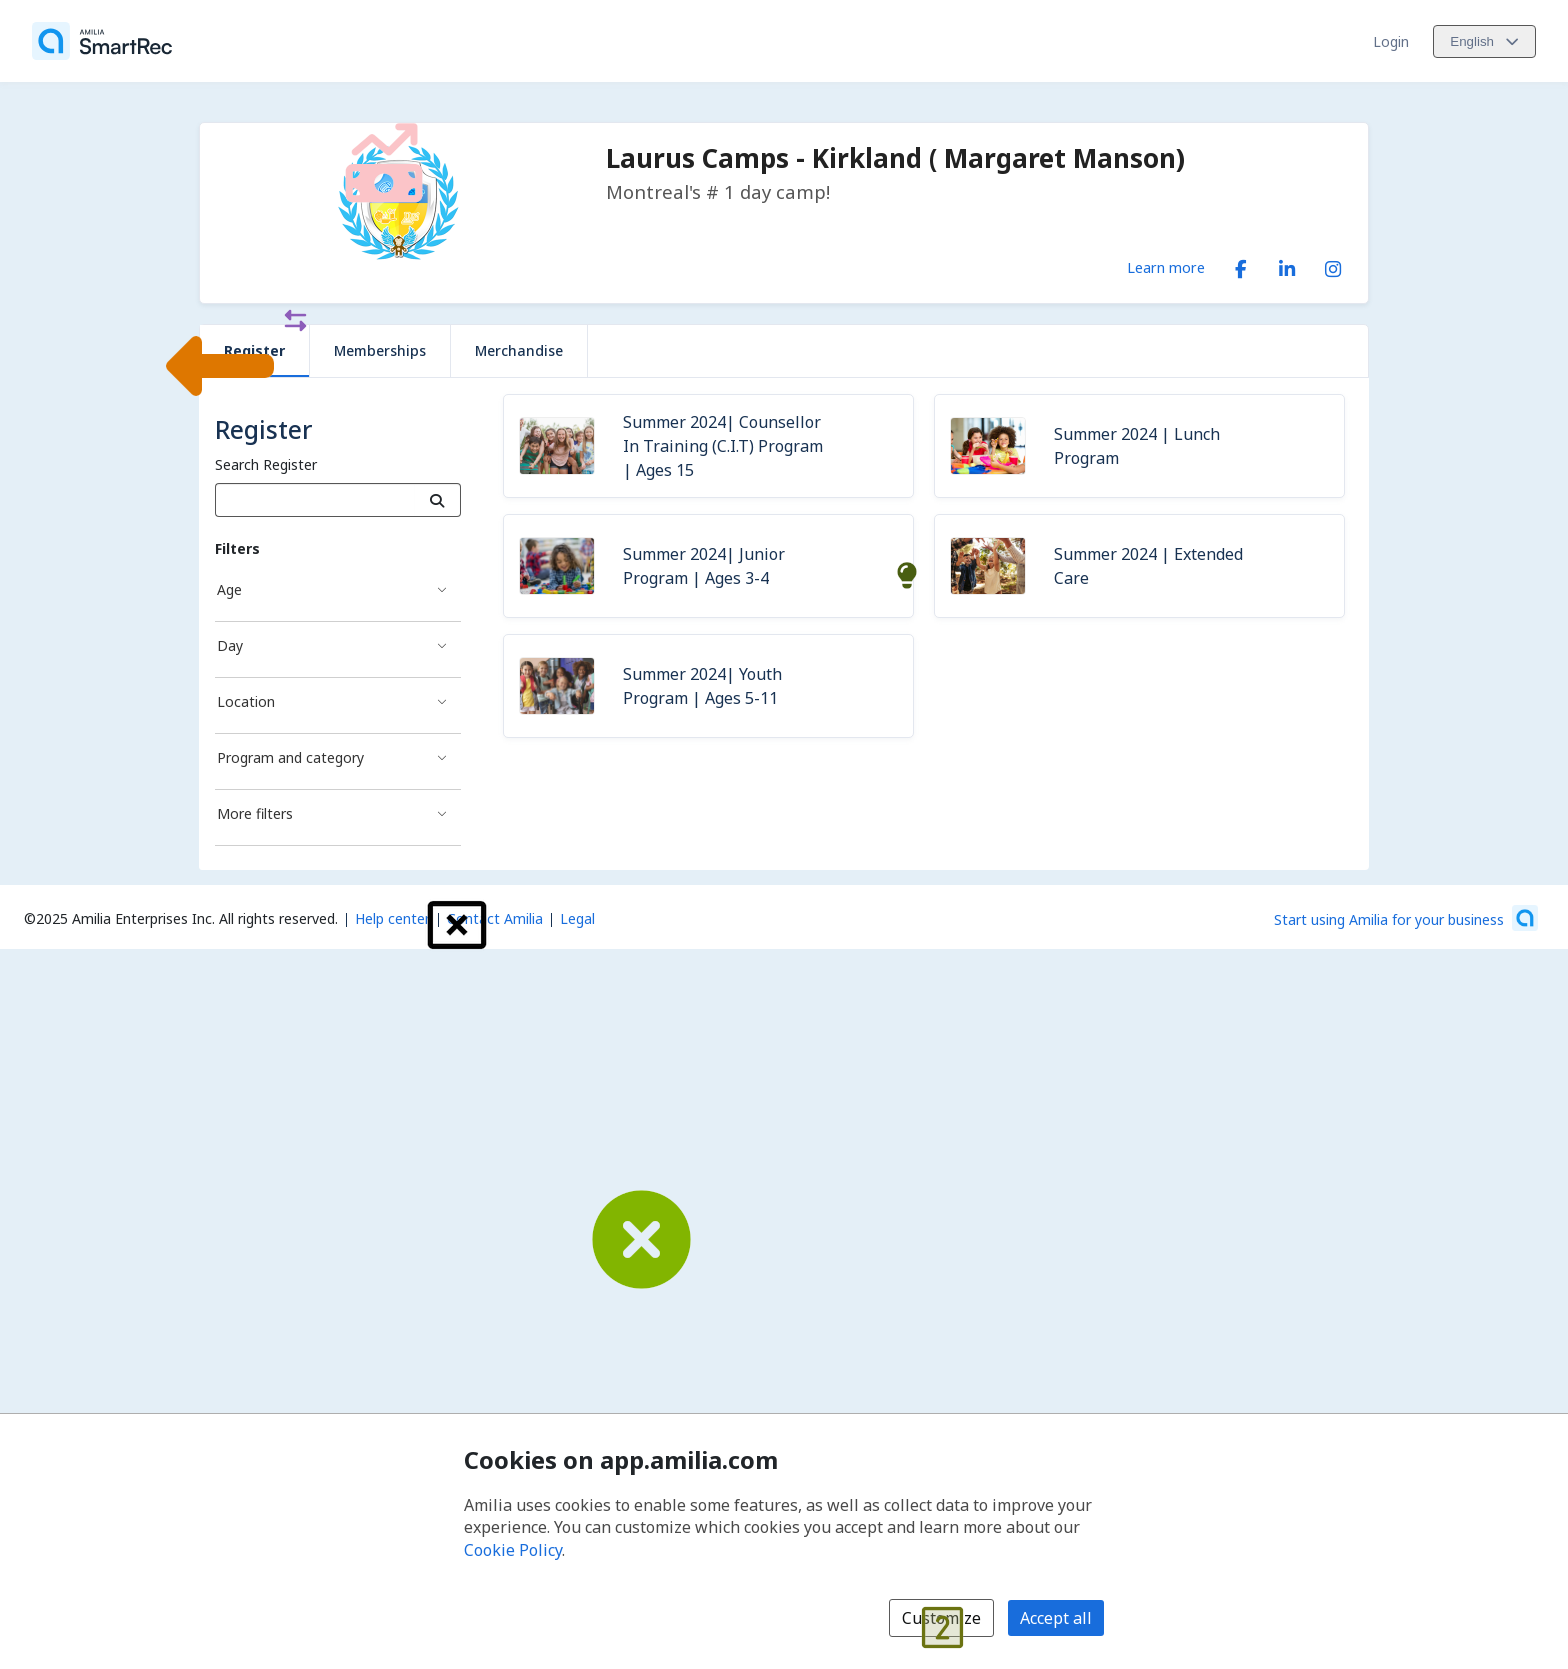 This screenshot has width=1568, height=1669. I want to click on close or dismiss a dialog, so click(641, 1239).